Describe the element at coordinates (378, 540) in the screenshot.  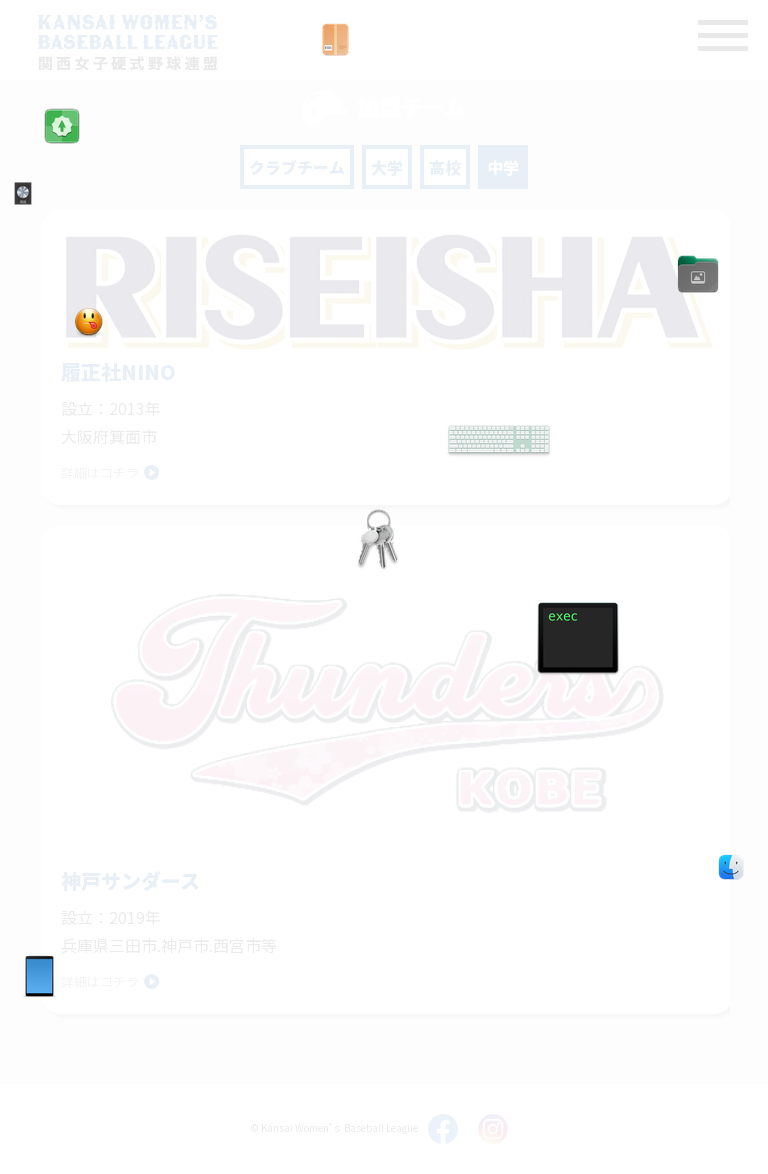
I see `access account and login settings` at that location.